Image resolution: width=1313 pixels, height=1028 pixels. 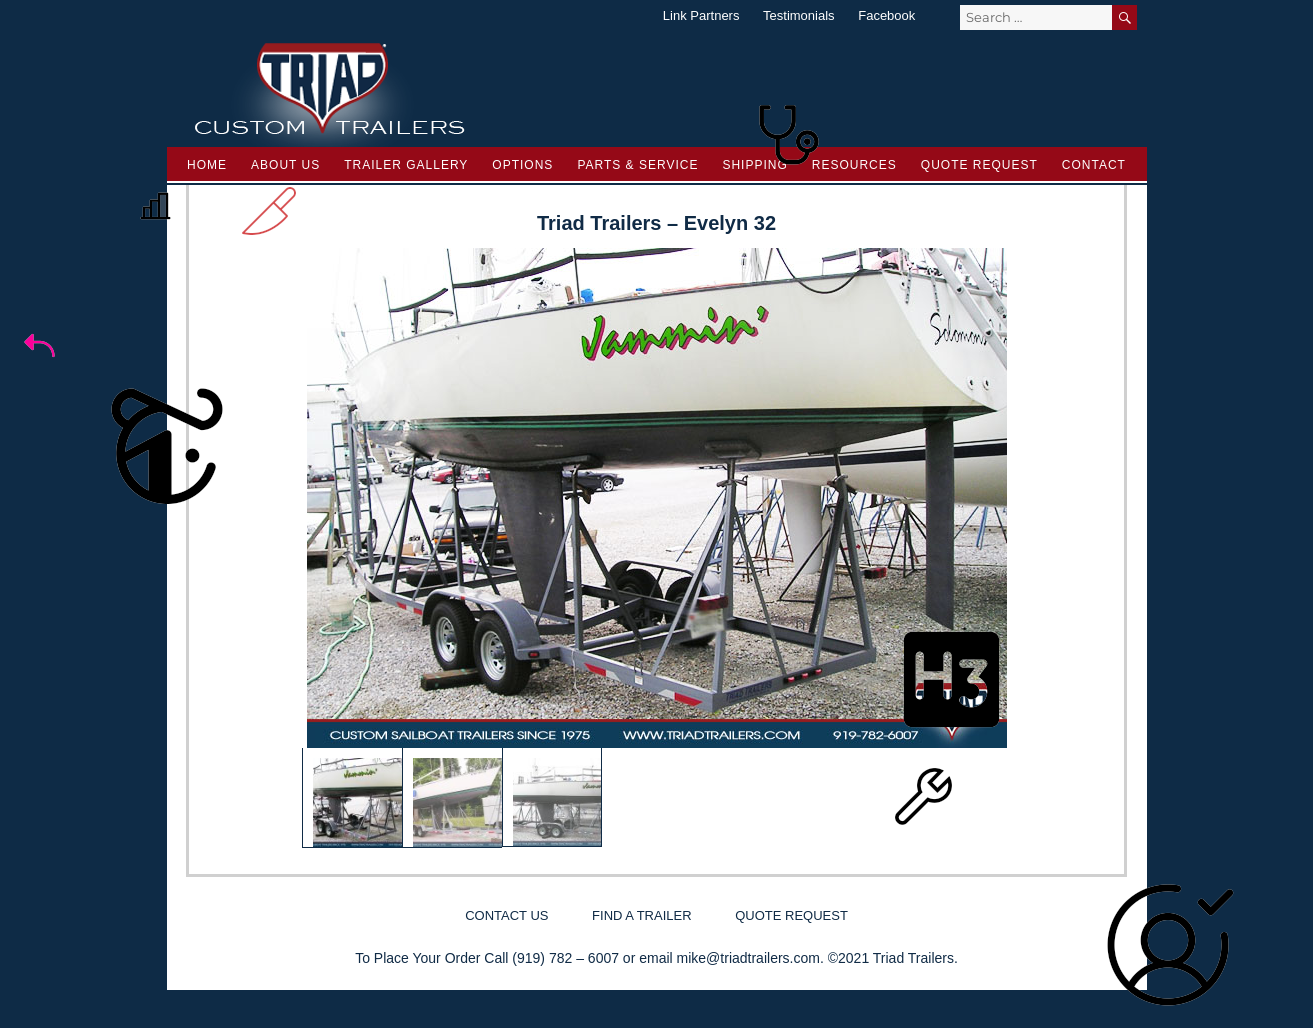 What do you see at coordinates (1168, 945) in the screenshot?
I see `verified user profile` at bounding box center [1168, 945].